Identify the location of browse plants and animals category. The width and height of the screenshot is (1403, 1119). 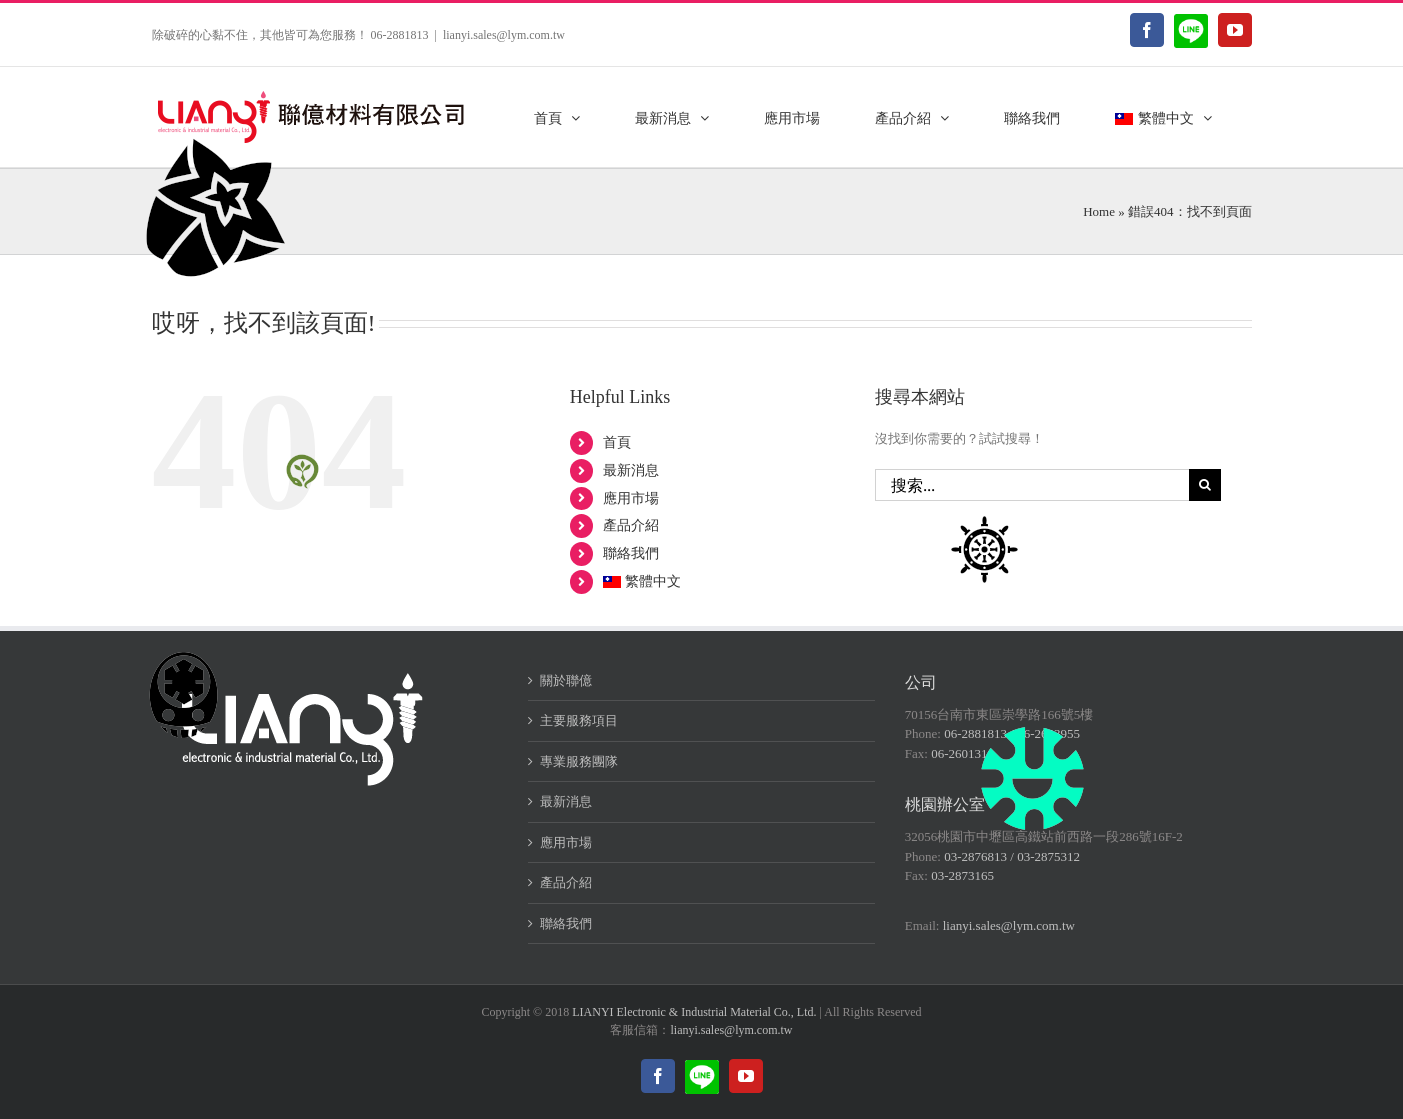
(302, 471).